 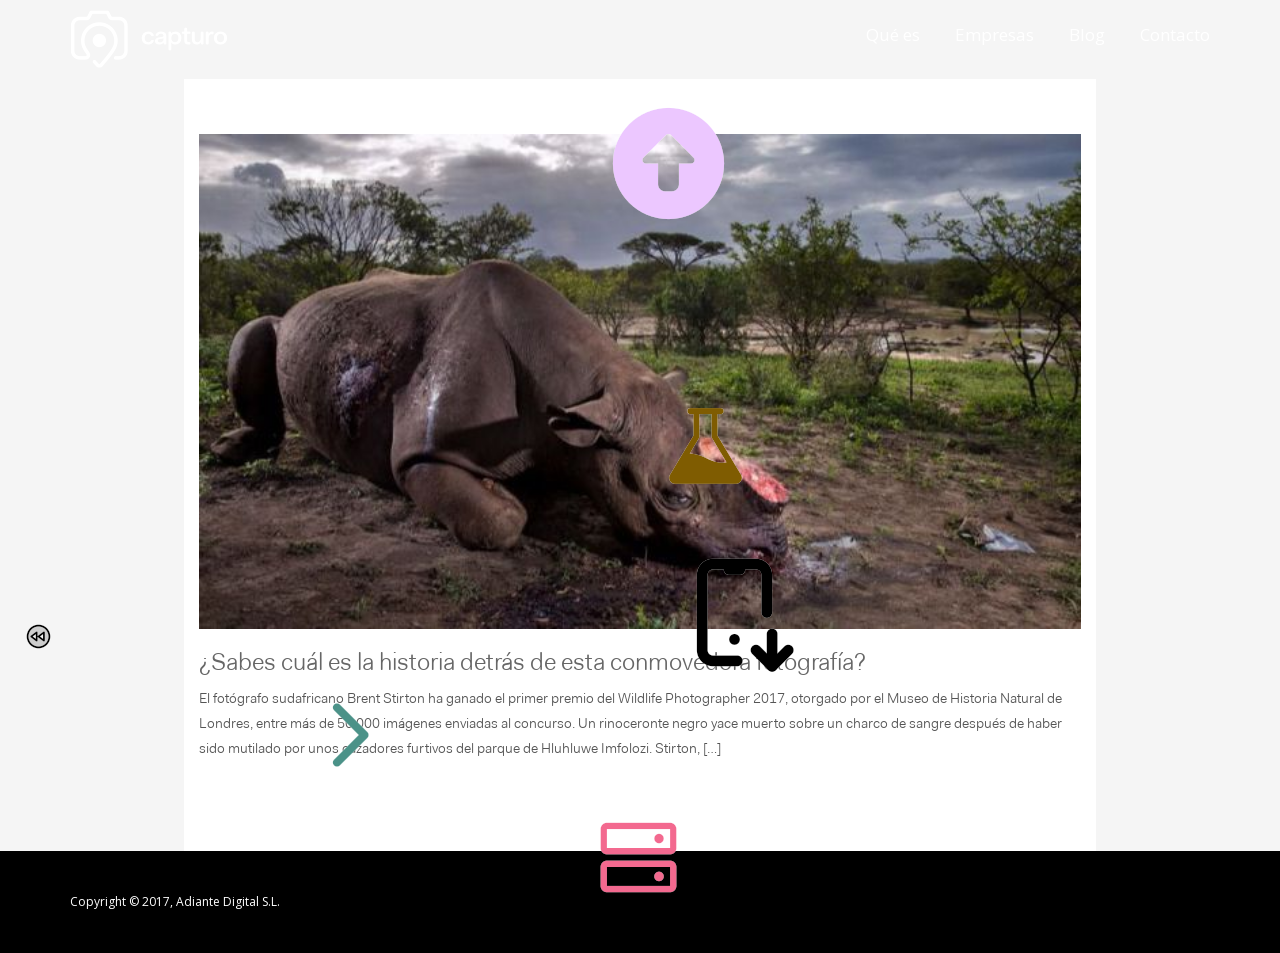 What do you see at coordinates (734, 612) in the screenshot?
I see `download to mobile device` at bounding box center [734, 612].